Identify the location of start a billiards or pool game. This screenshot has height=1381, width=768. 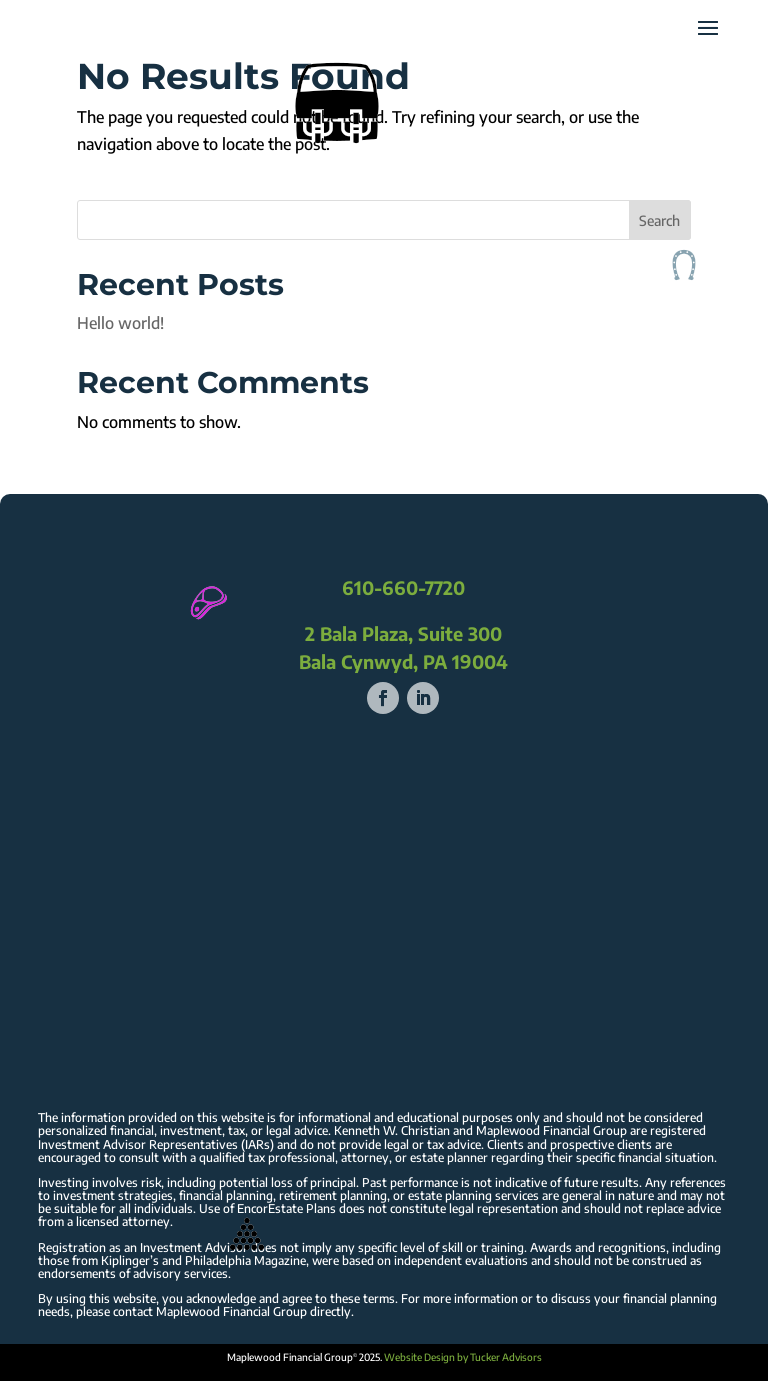
(247, 1233).